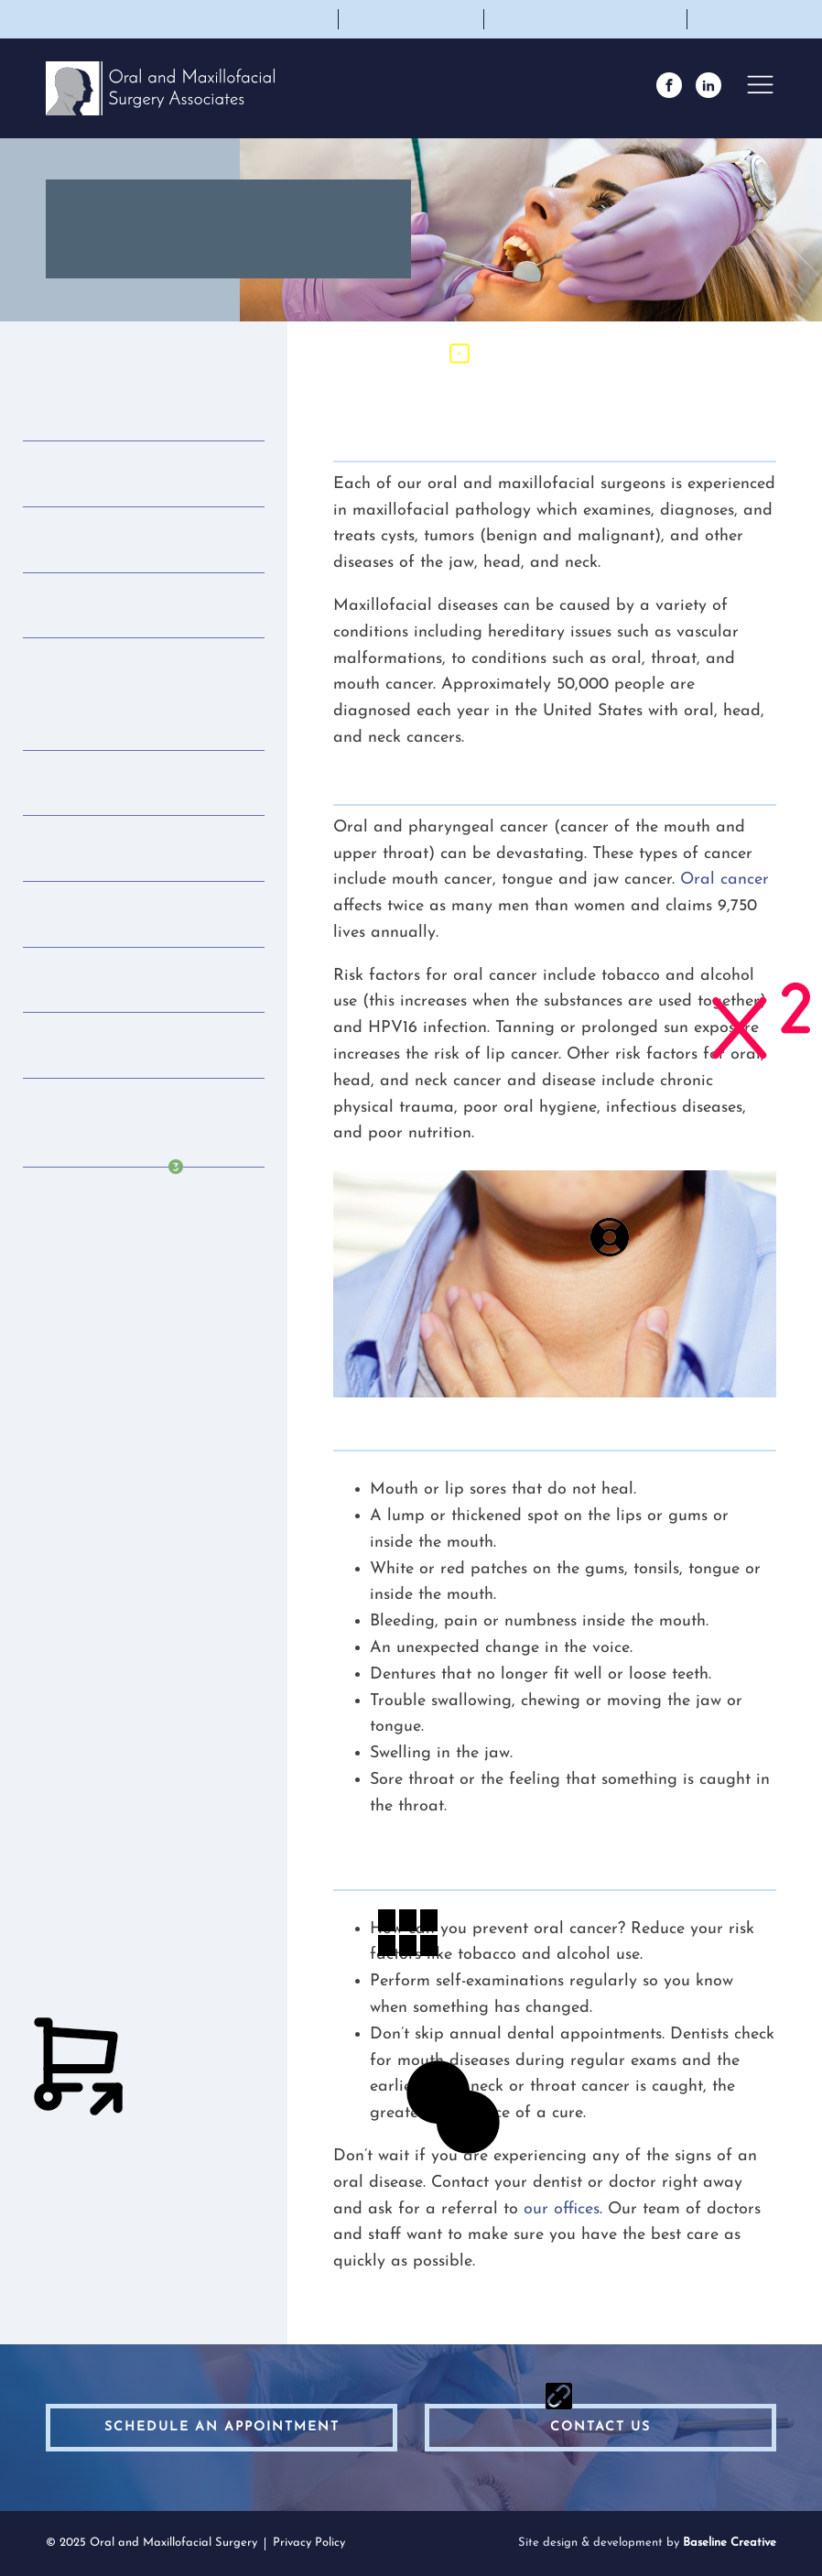  Describe the element at coordinates (453, 2107) in the screenshot. I see `merge or combine selected items` at that location.